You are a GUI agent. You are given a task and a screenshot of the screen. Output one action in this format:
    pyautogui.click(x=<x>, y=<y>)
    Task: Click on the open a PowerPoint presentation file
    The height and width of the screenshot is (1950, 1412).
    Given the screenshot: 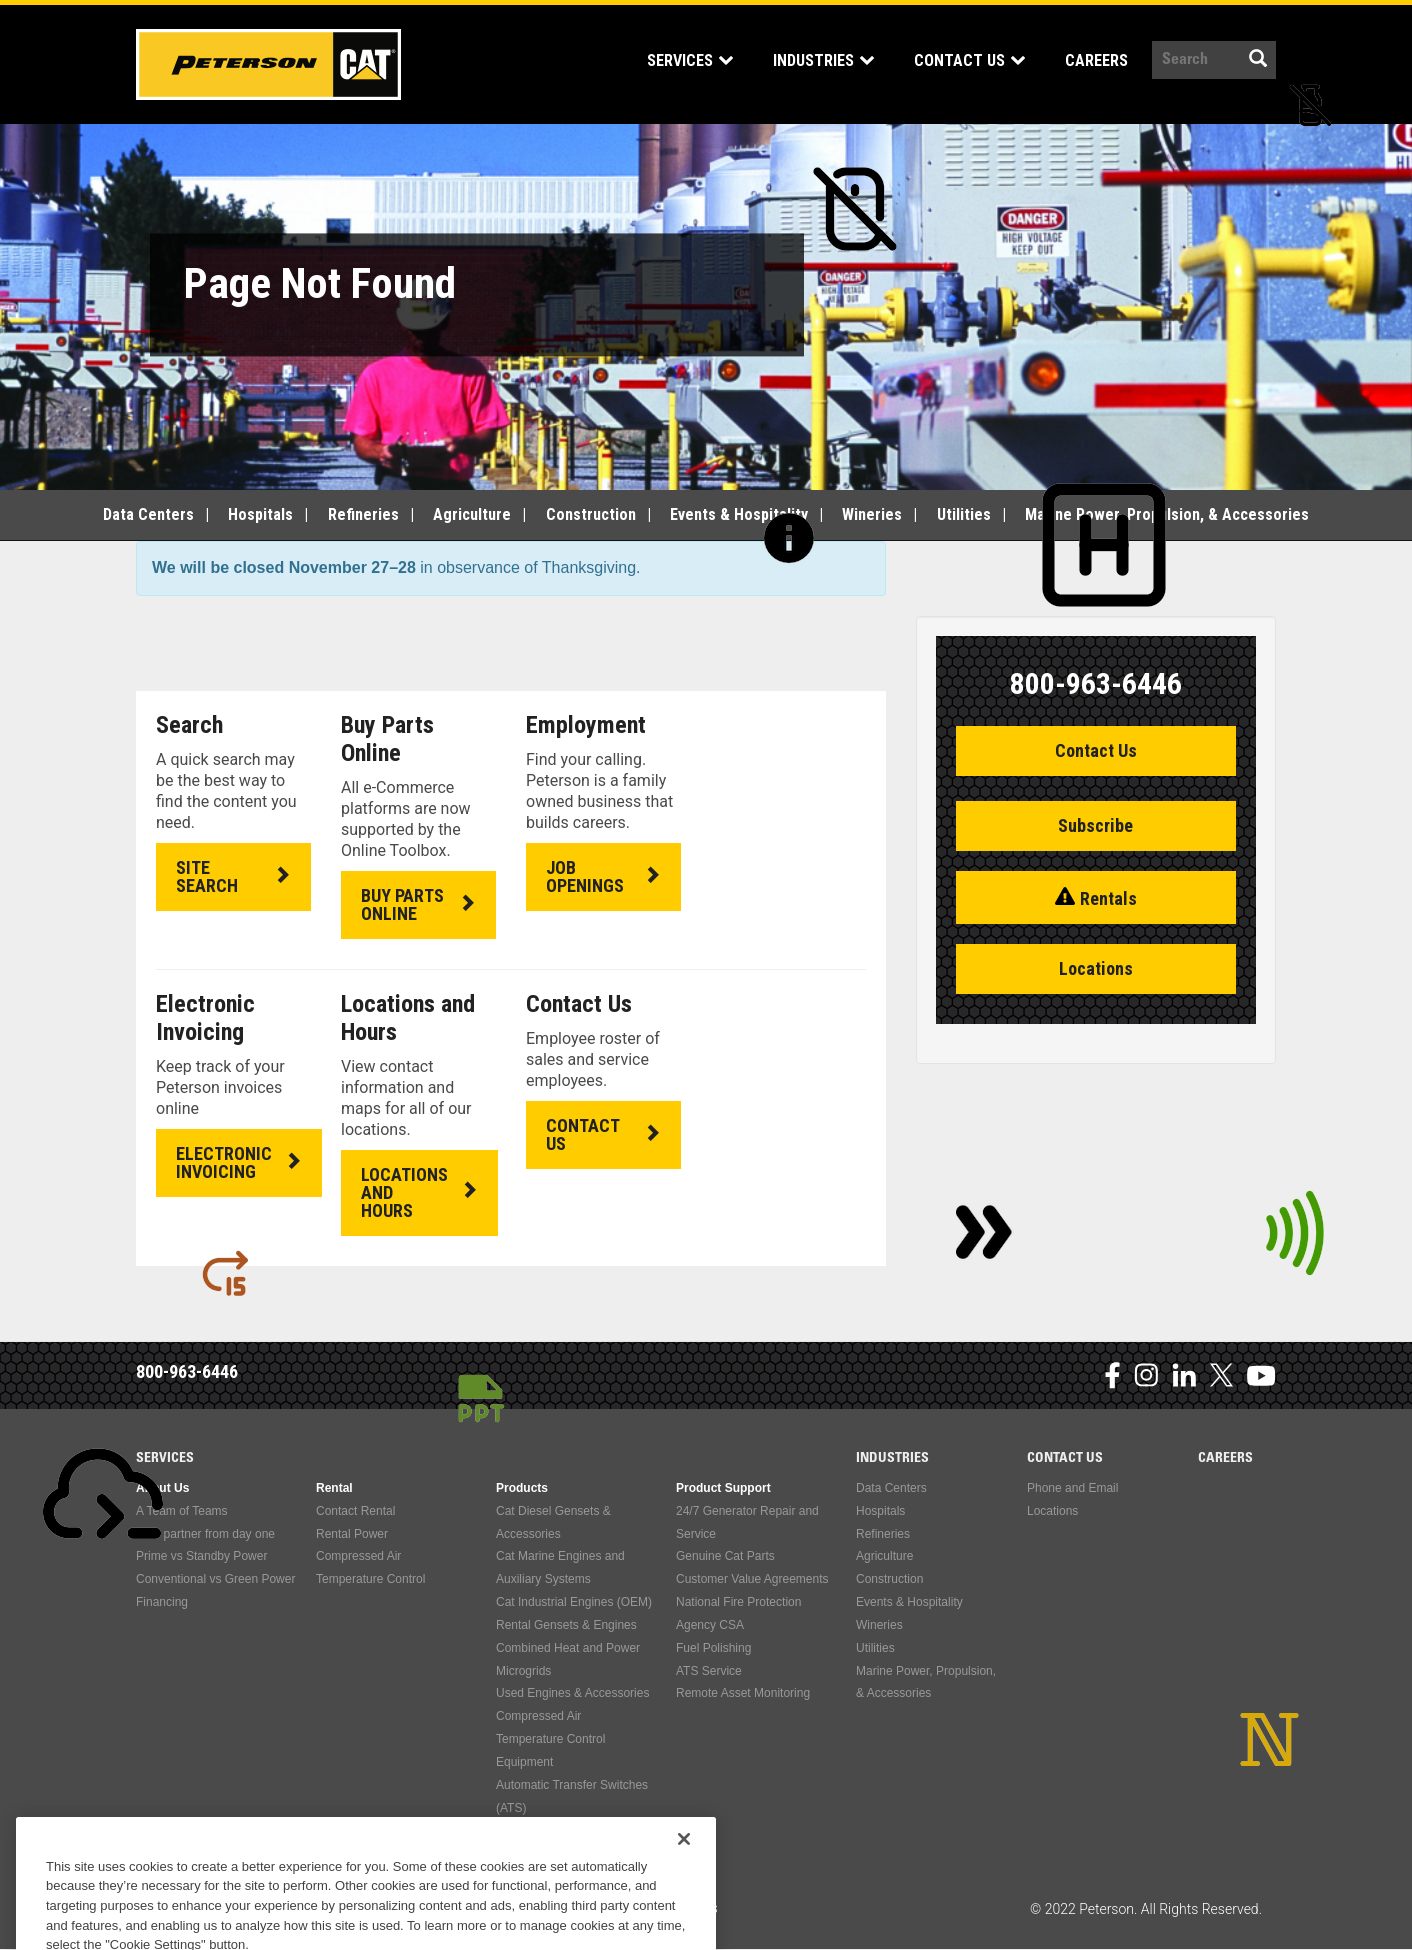 What is the action you would take?
    pyautogui.click(x=480, y=1400)
    